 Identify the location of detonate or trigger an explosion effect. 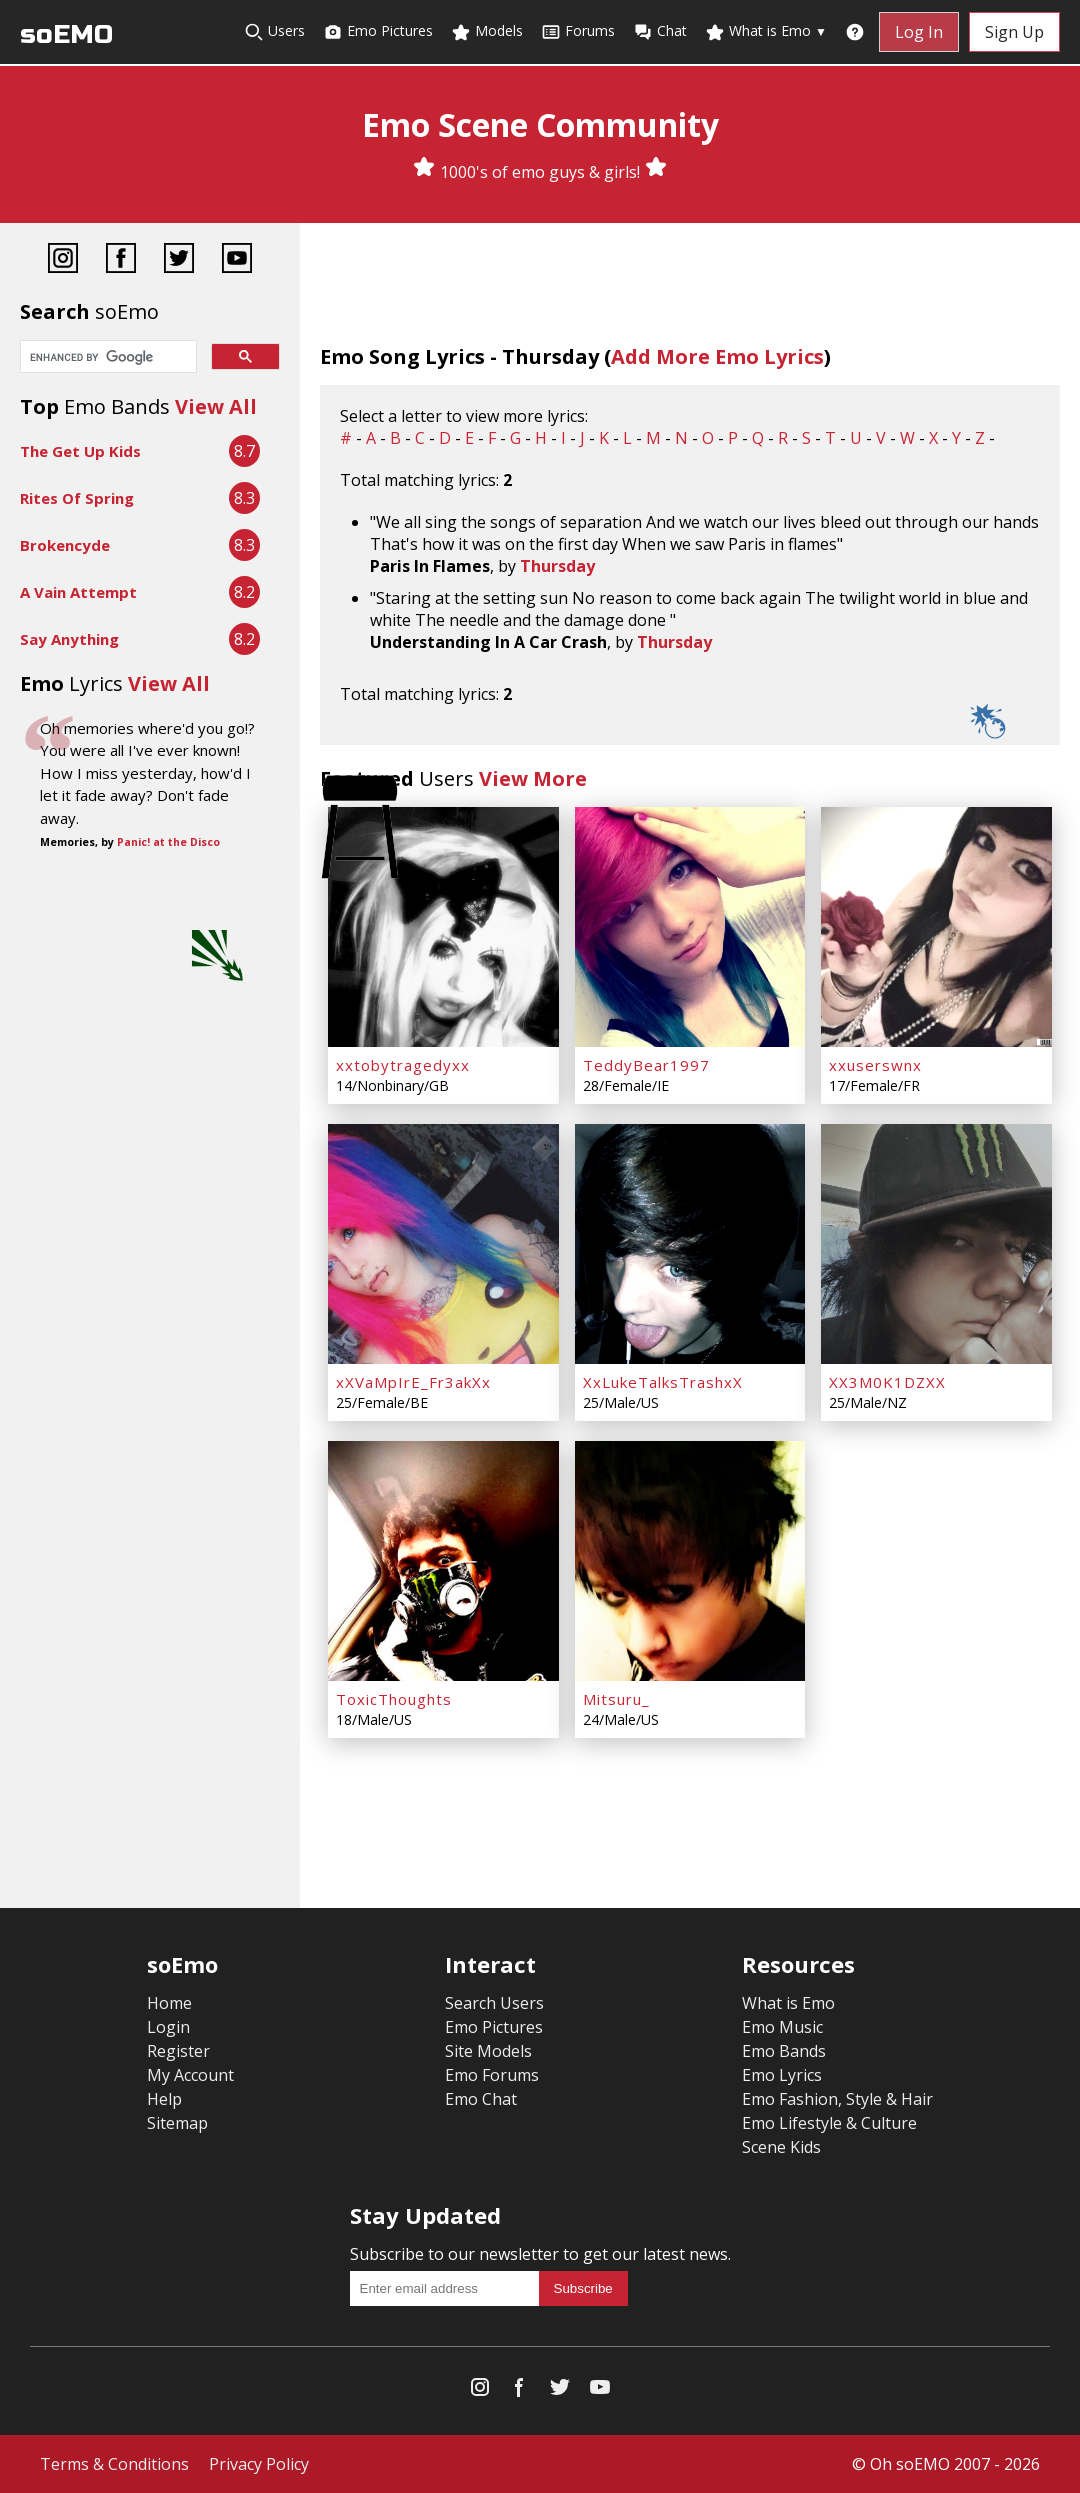
(988, 721).